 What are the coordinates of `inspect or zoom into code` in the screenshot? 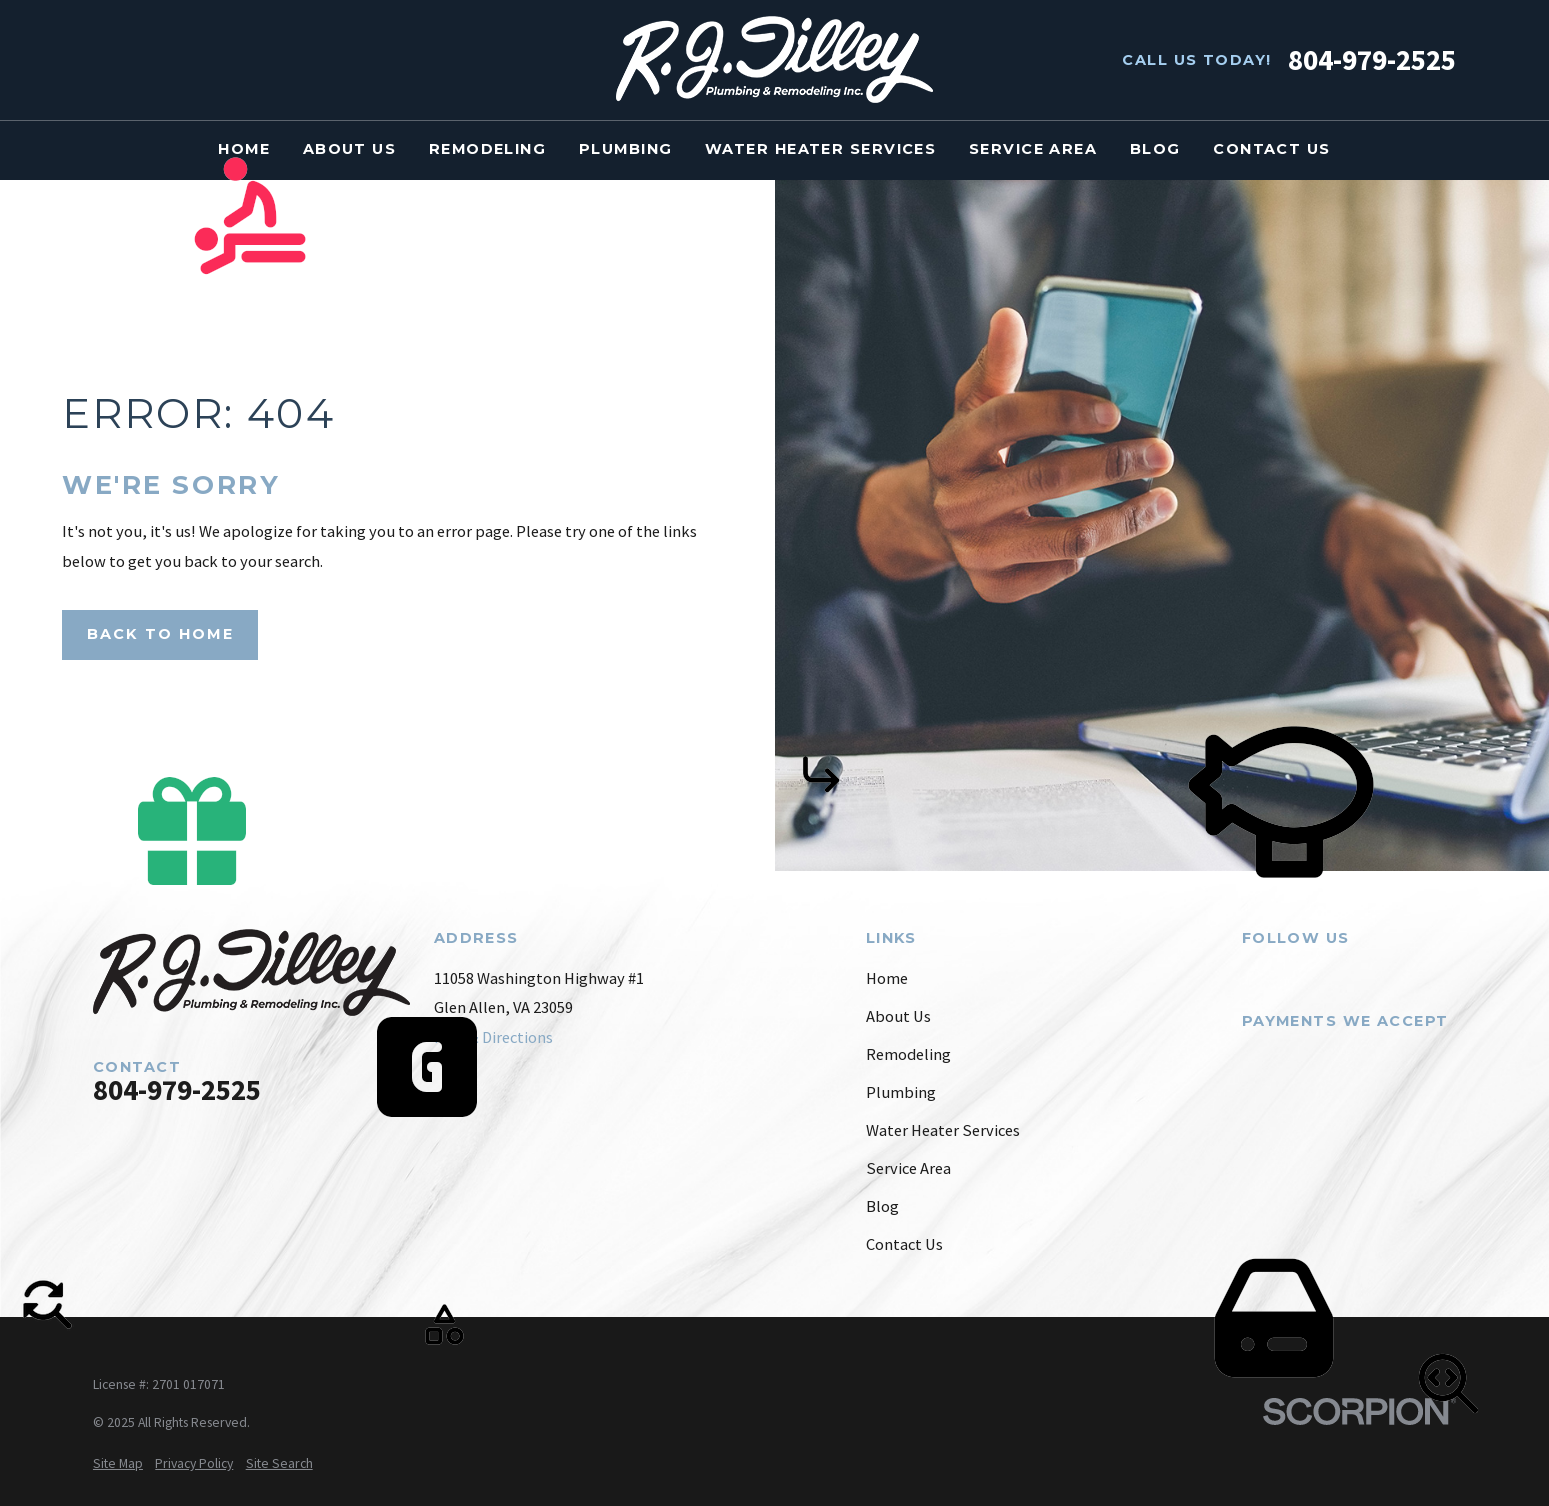 It's located at (1448, 1383).